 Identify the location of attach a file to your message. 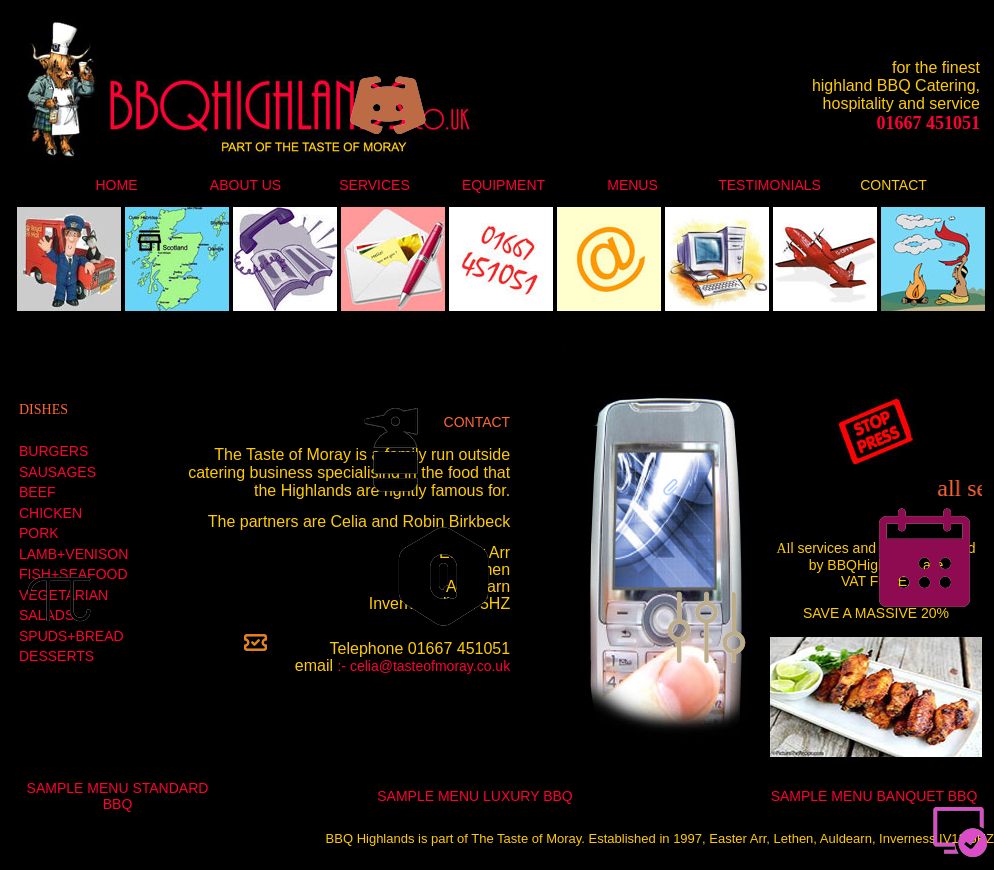
(671, 487).